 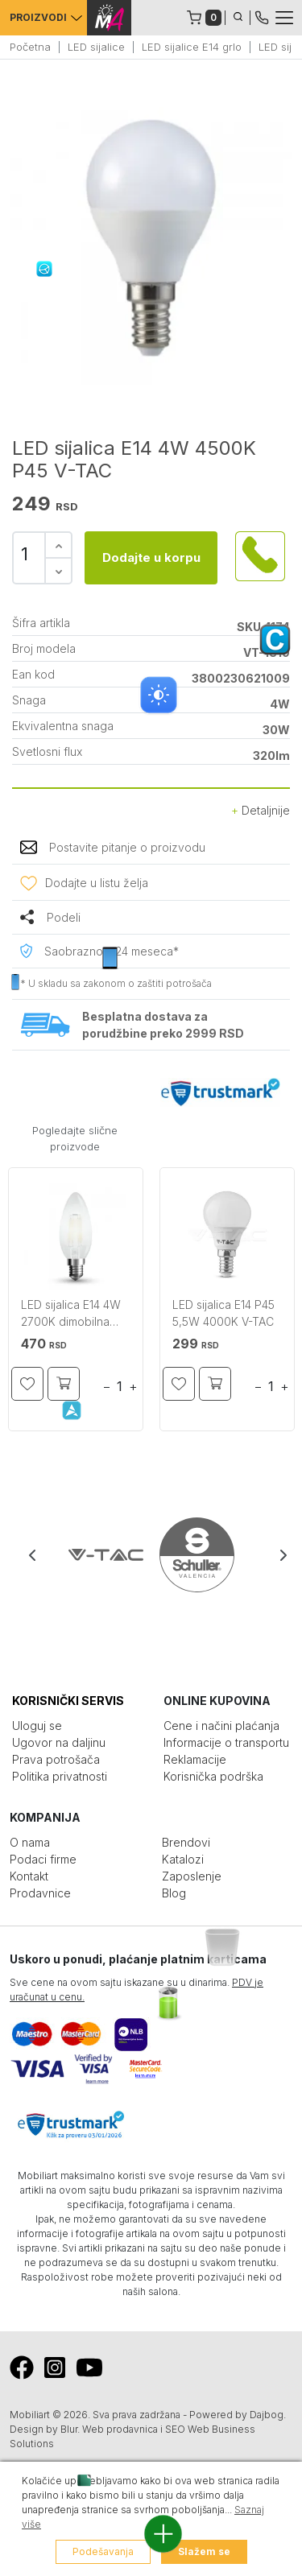 What do you see at coordinates (159, 696) in the screenshot?
I see `adjust night shift or blue light settings` at bounding box center [159, 696].